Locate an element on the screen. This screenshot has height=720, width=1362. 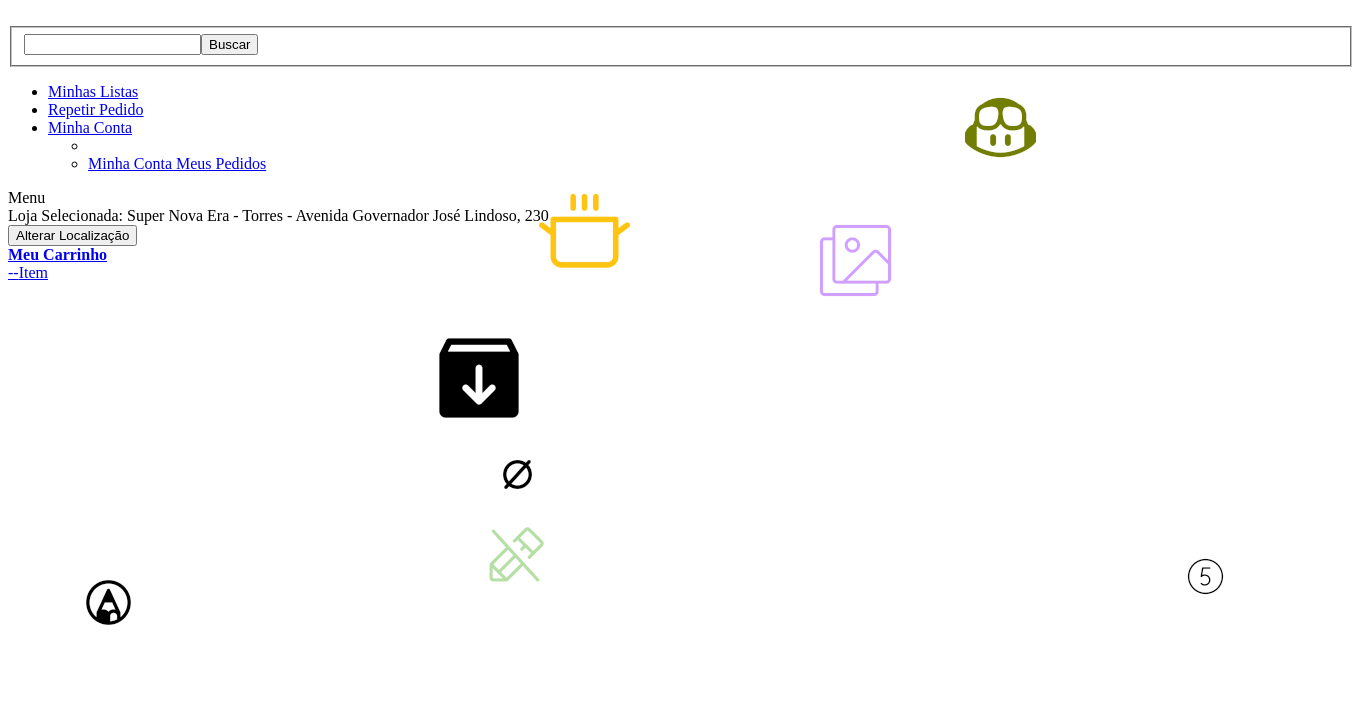
indicates an empty or null value is located at coordinates (517, 474).